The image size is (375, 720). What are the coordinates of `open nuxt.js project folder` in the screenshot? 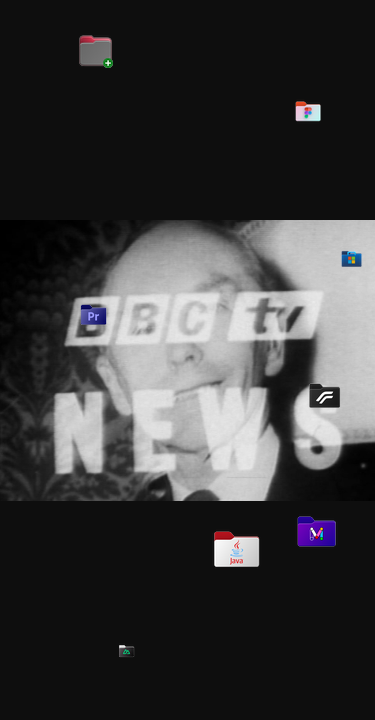 It's located at (126, 651).